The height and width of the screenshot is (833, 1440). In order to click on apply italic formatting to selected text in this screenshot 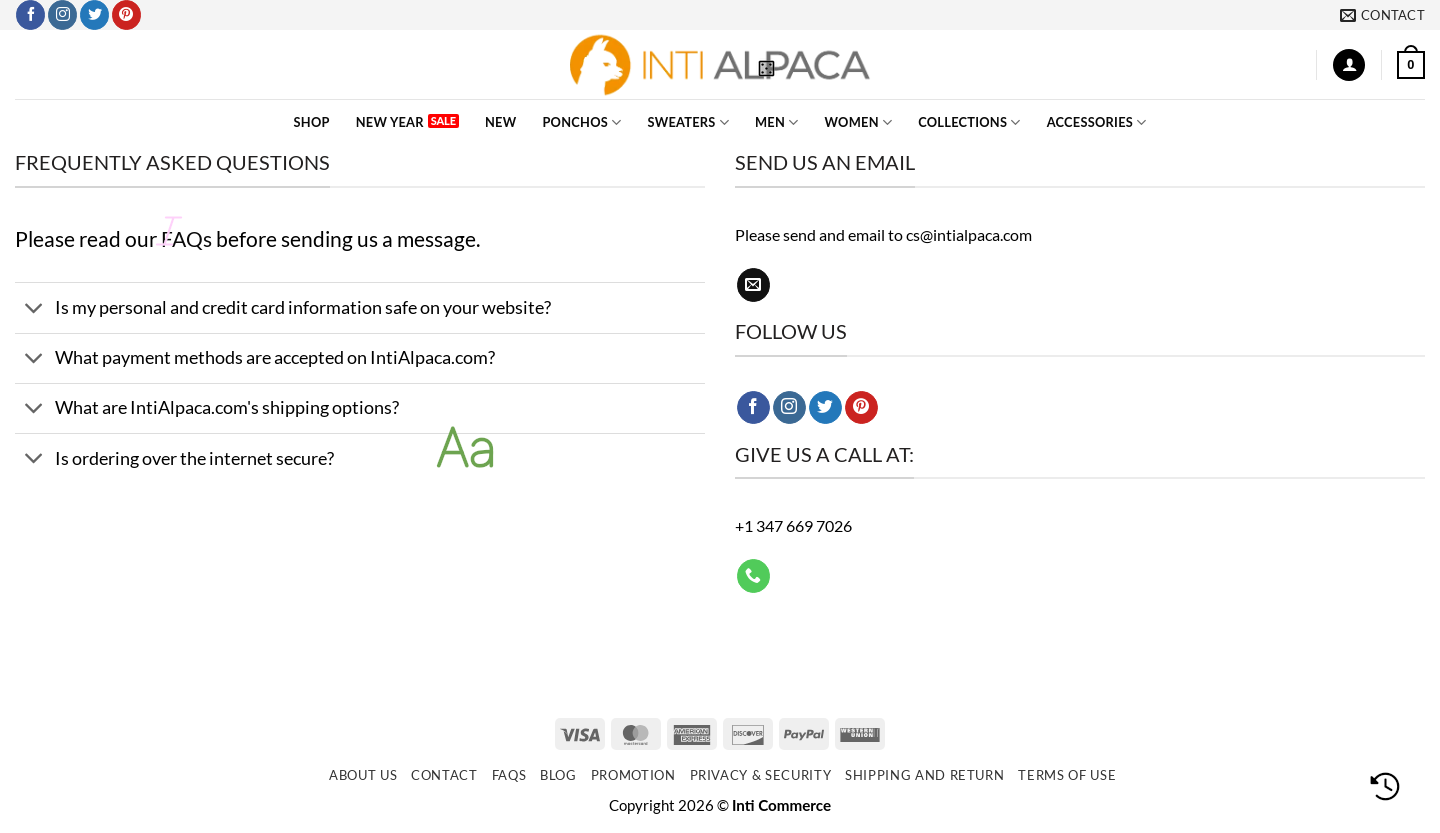, I will do `click(169, 231)`.